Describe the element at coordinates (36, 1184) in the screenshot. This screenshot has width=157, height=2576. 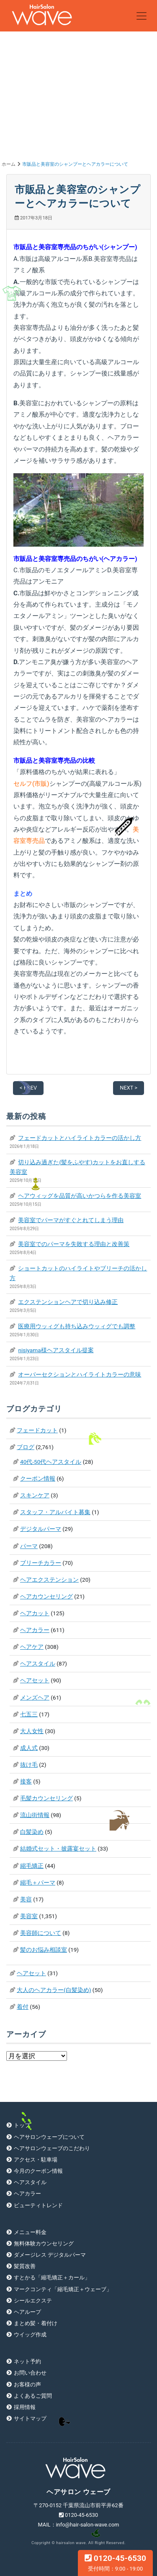
I see `start a new chess game` at that location.